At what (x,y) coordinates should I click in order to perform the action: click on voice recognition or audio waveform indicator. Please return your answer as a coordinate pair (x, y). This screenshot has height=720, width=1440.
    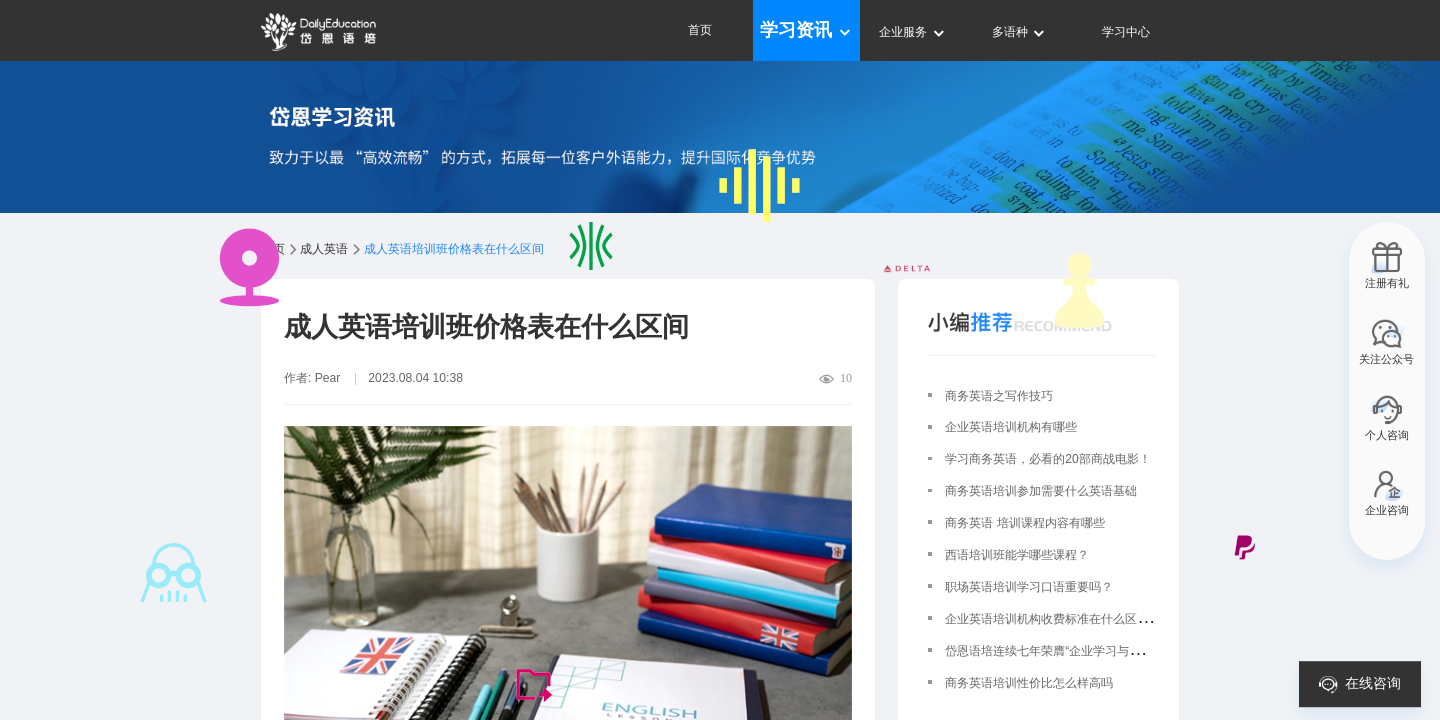
    Looking at the image, I should click on (759, 185).